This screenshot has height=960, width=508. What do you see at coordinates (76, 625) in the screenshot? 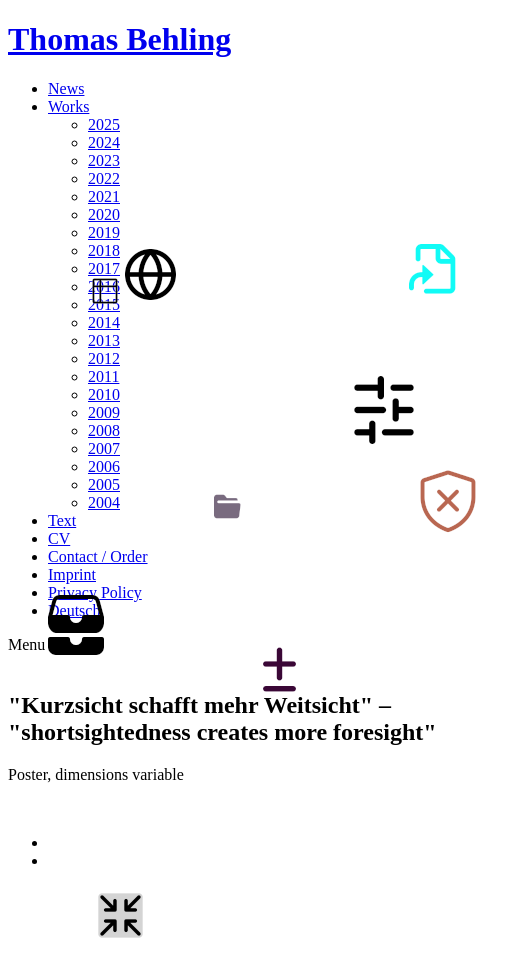
I see `view stacked file trays or inbox` at bounding box center [76, 625].